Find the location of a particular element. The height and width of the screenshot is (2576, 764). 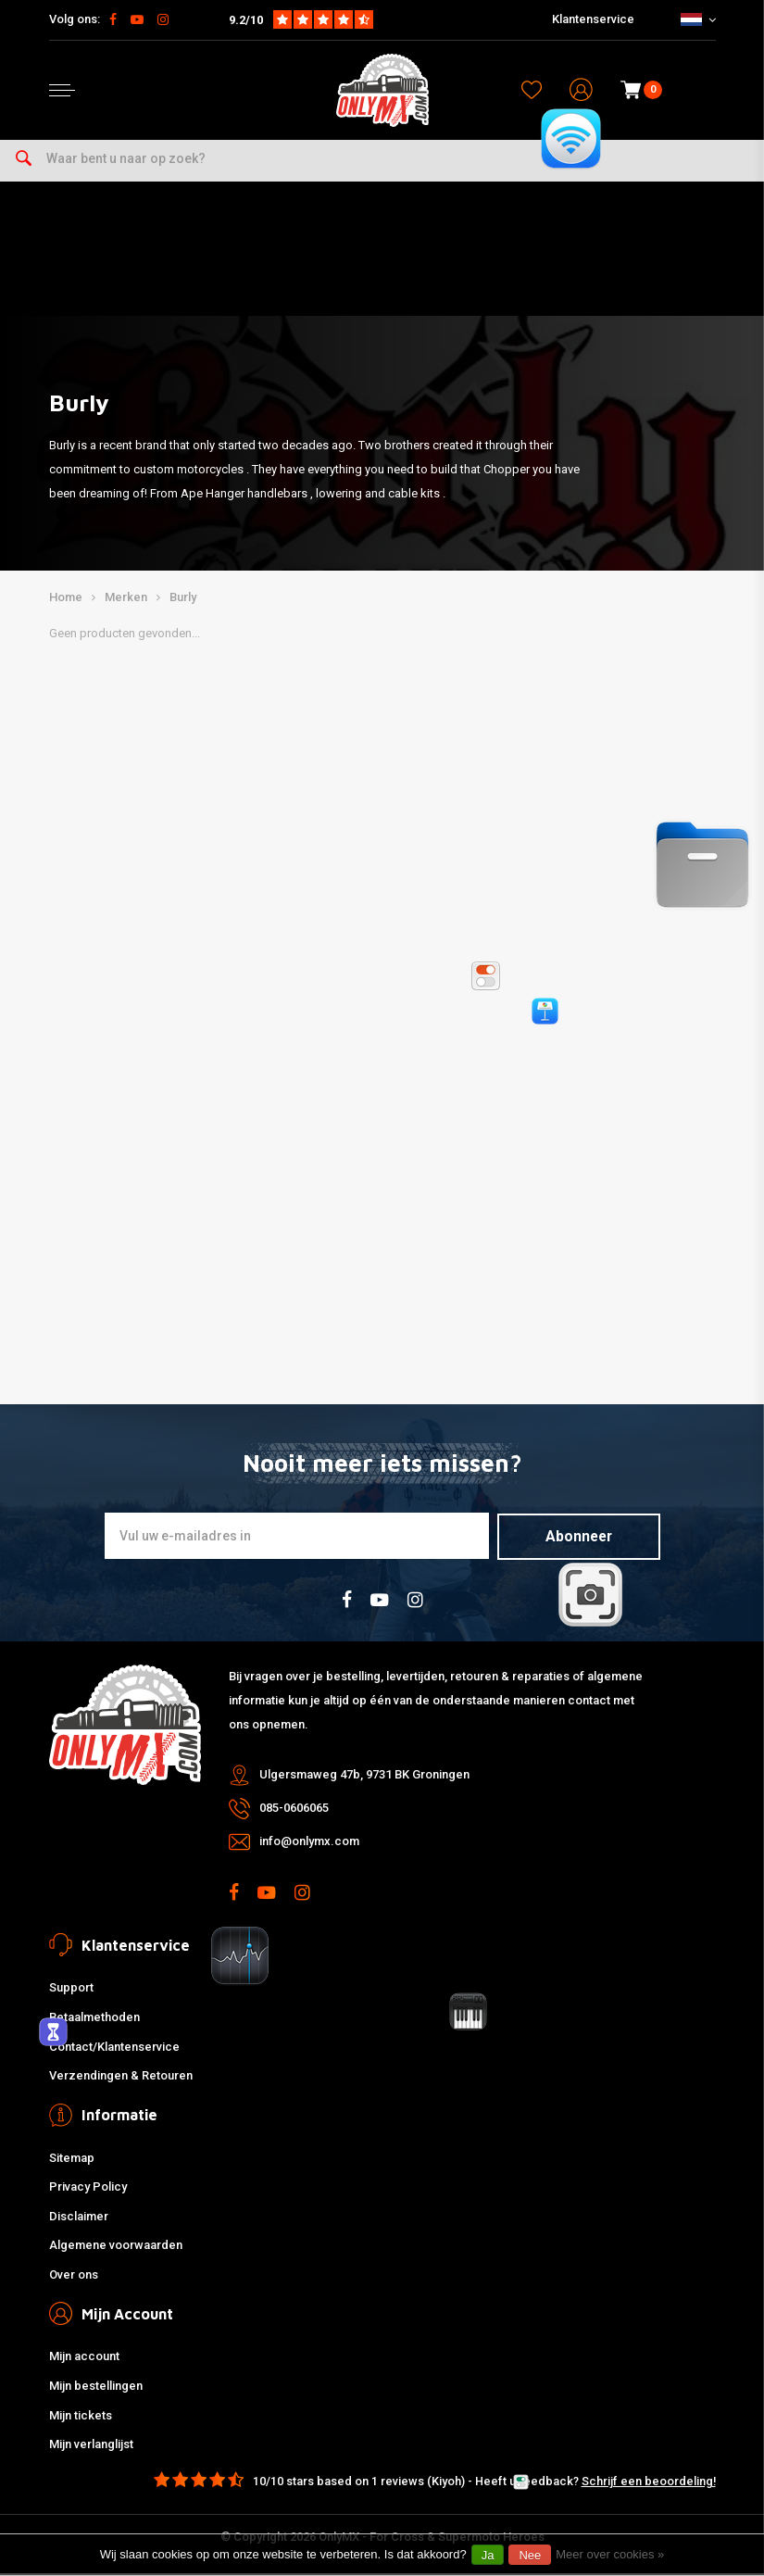

open Airport Utility to manage Apple wireless devices is located at coordinates (570, 138).